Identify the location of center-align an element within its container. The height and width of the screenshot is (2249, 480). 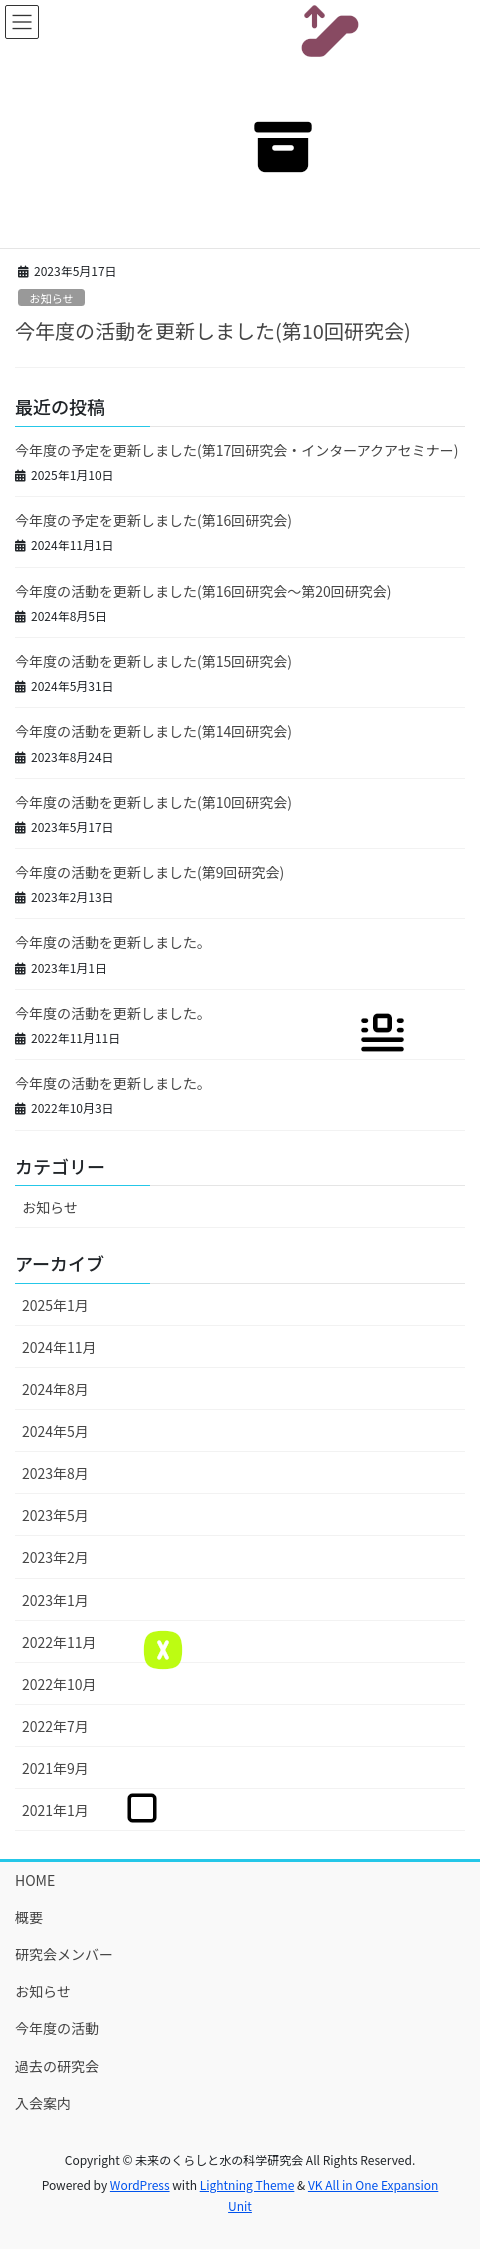
(382, 1032).